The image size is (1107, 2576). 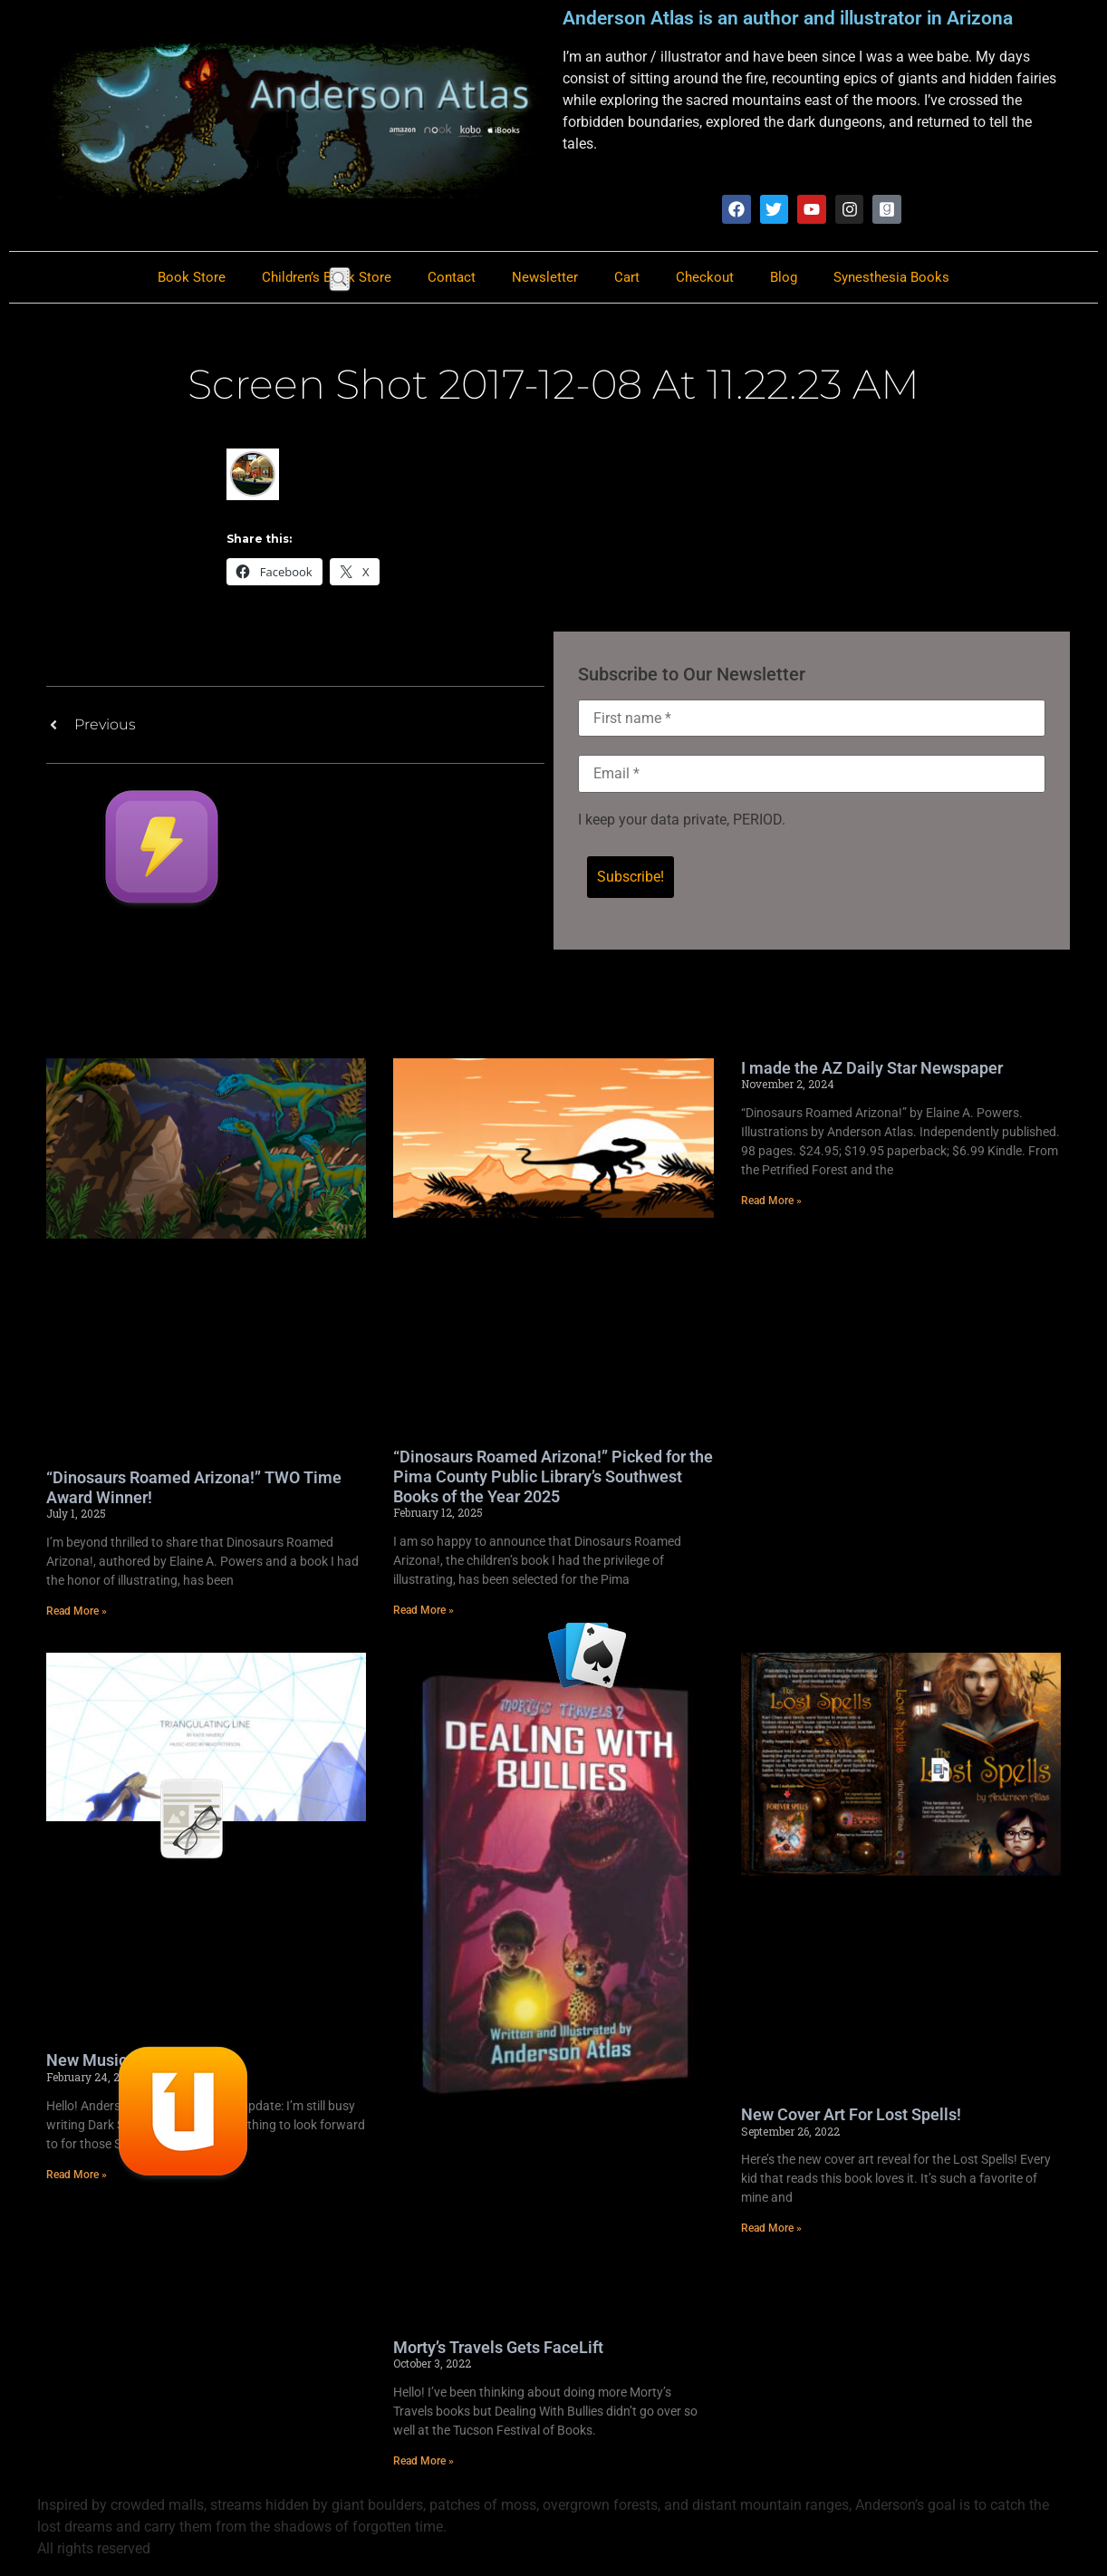 I want to click on open the log viewer application, so click(x=340, y=279).